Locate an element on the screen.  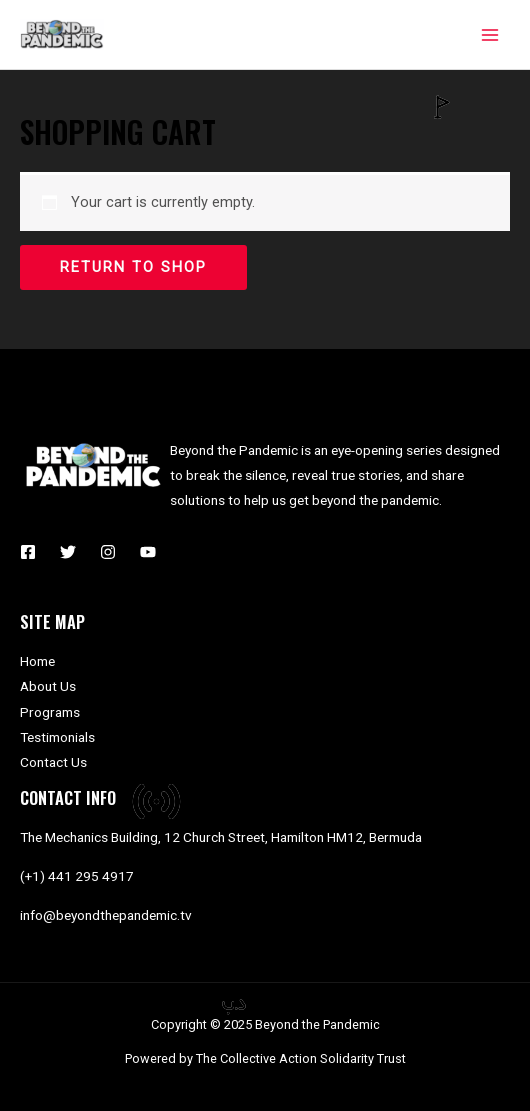
flag or mark an item for follow-up is located at coordinates (440, 107).